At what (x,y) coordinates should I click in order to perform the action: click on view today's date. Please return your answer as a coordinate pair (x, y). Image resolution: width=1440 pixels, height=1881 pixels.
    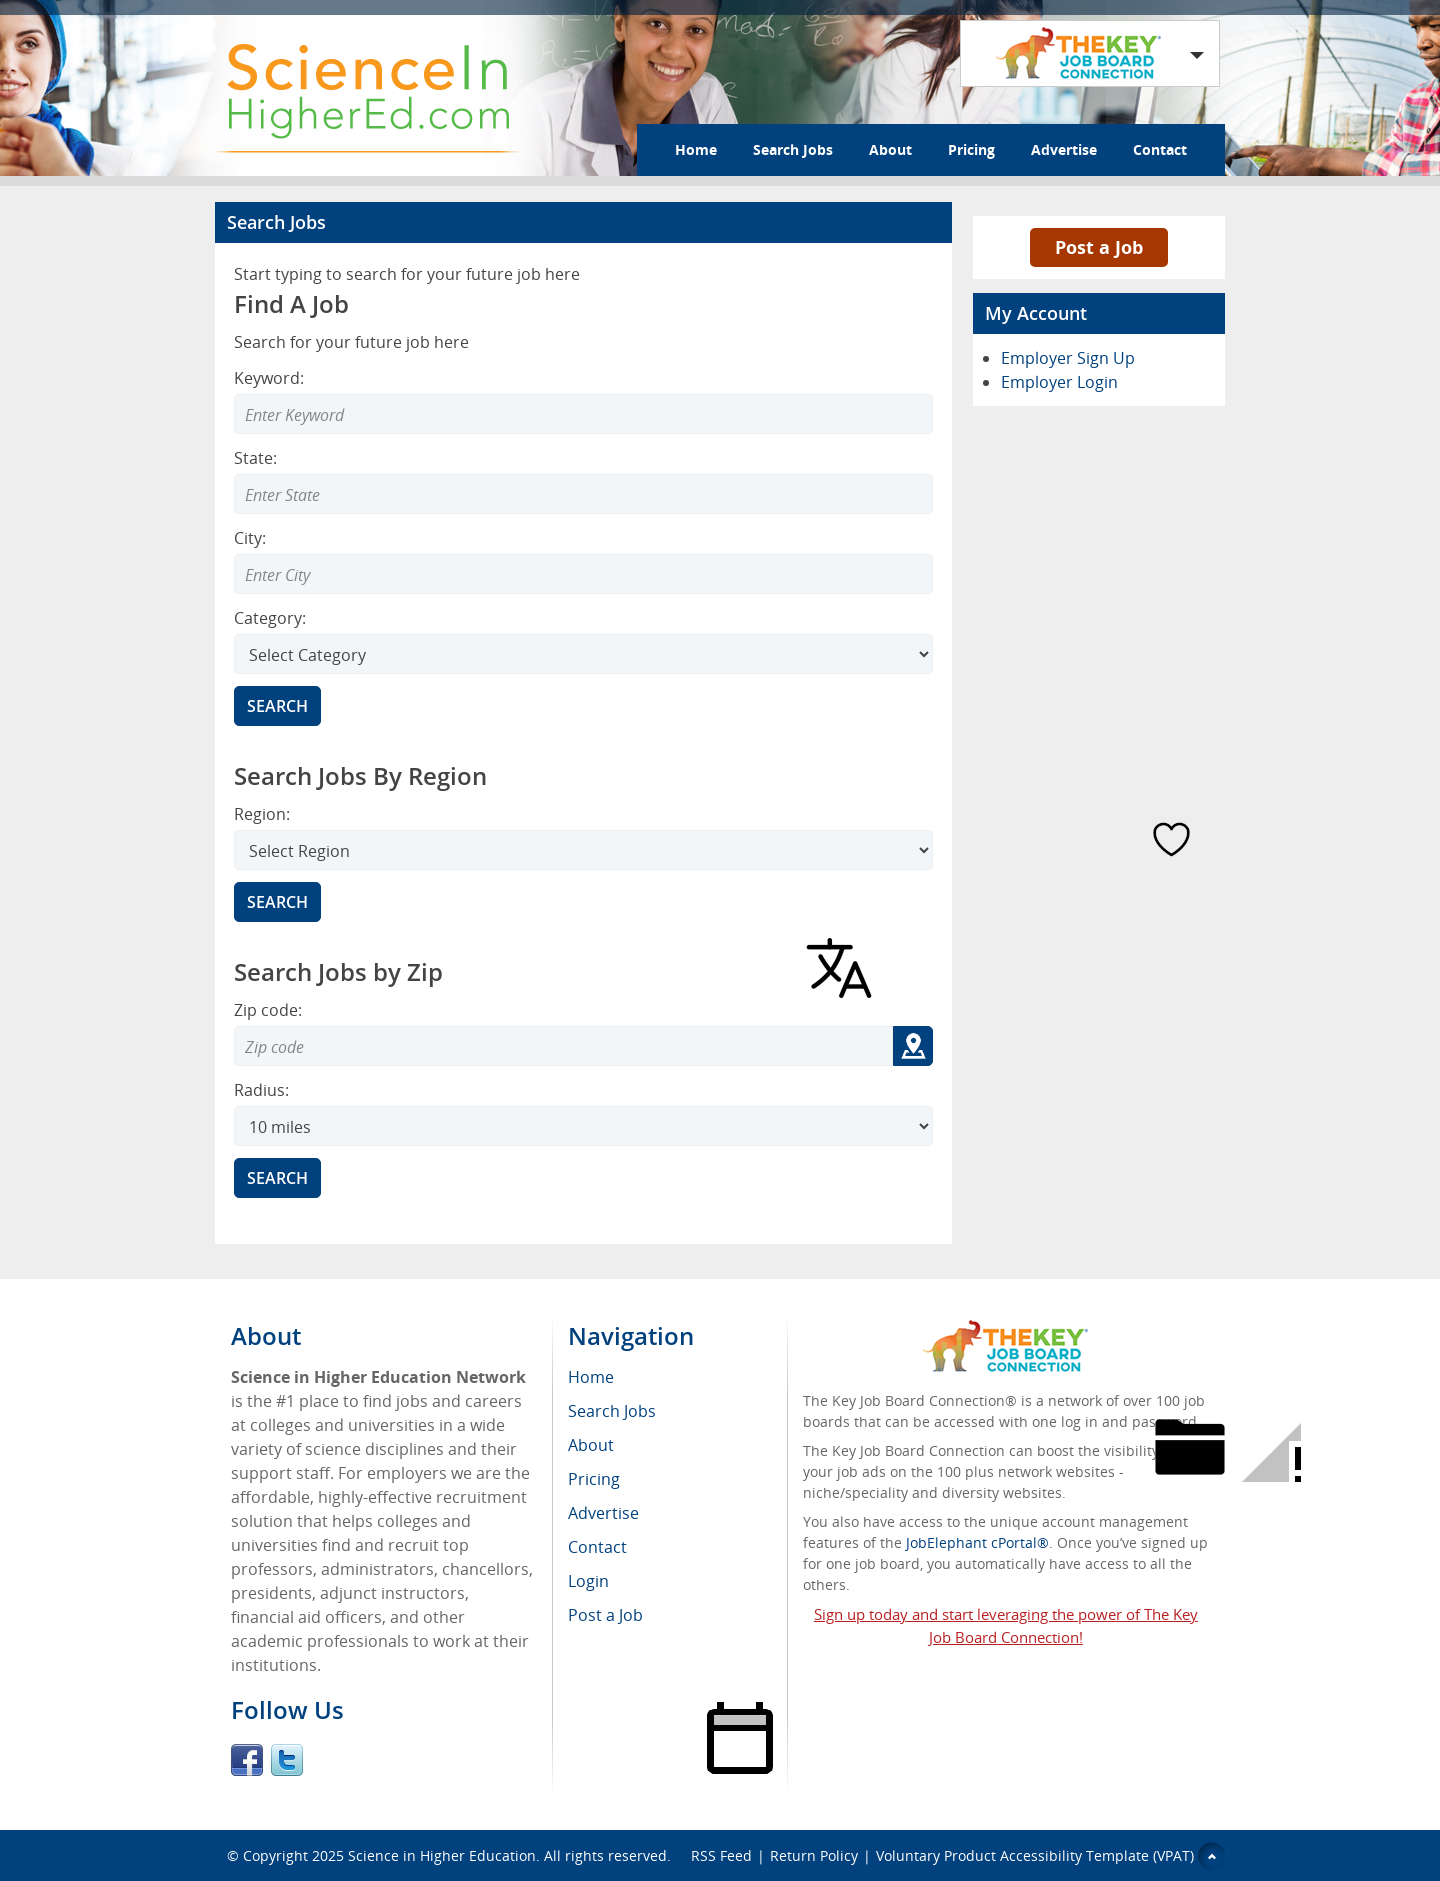
    Looking at the image, I should click on (740, 1738).